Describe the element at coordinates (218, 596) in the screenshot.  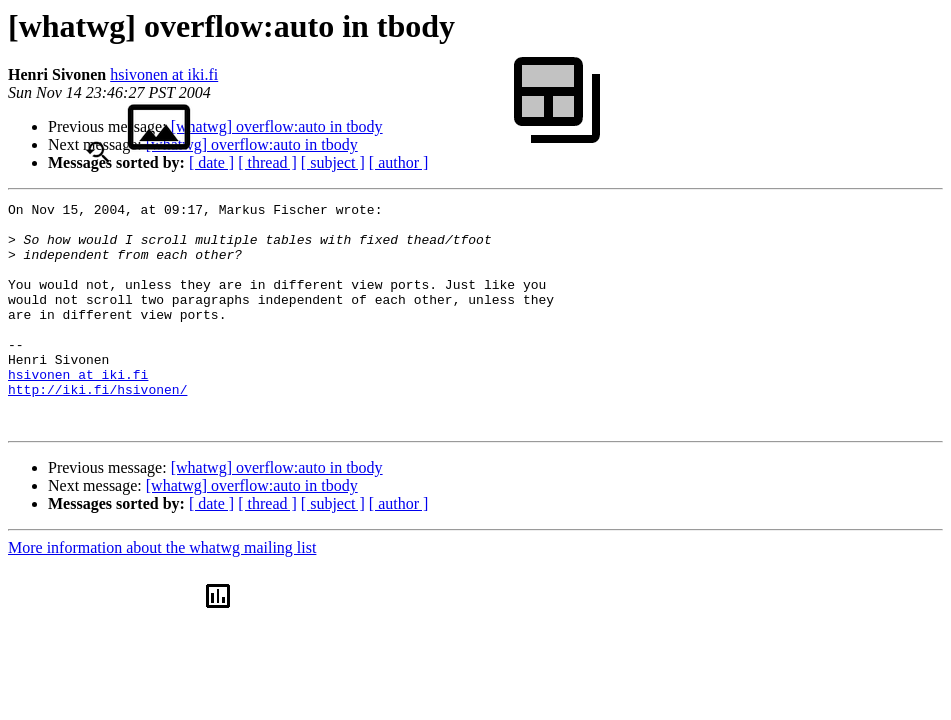
I see `insert a chart or graph into a document` at that location.